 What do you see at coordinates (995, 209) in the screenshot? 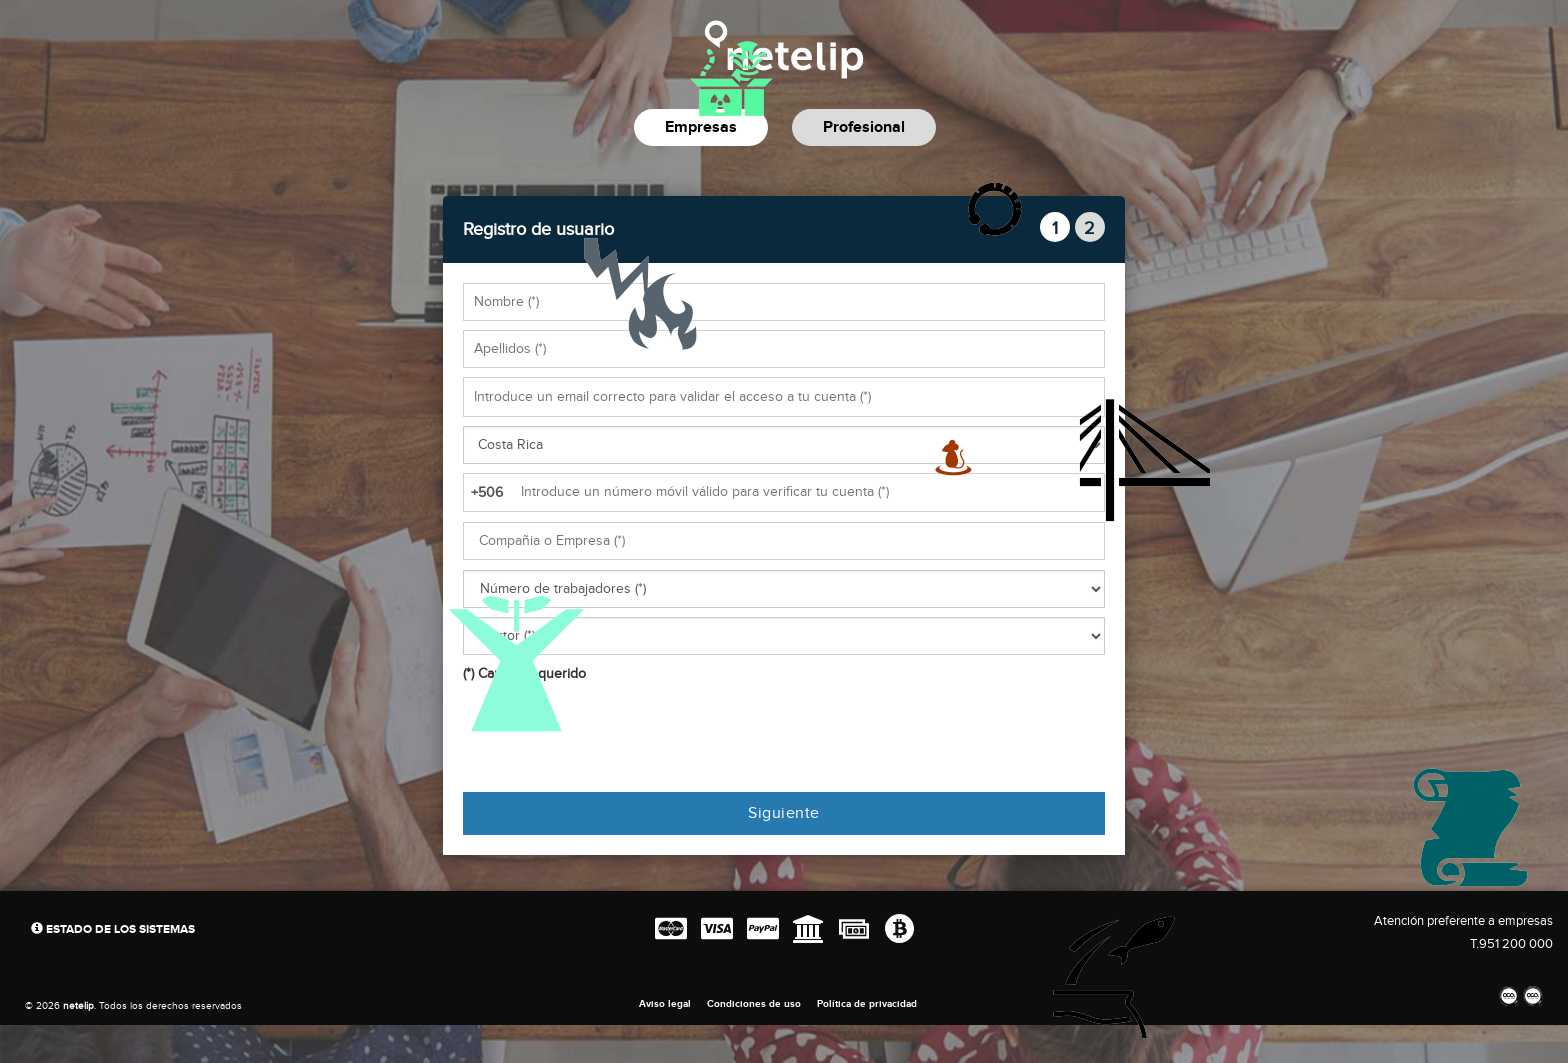
I see `view performance or speed metrics` at bounding box center [995, 209].